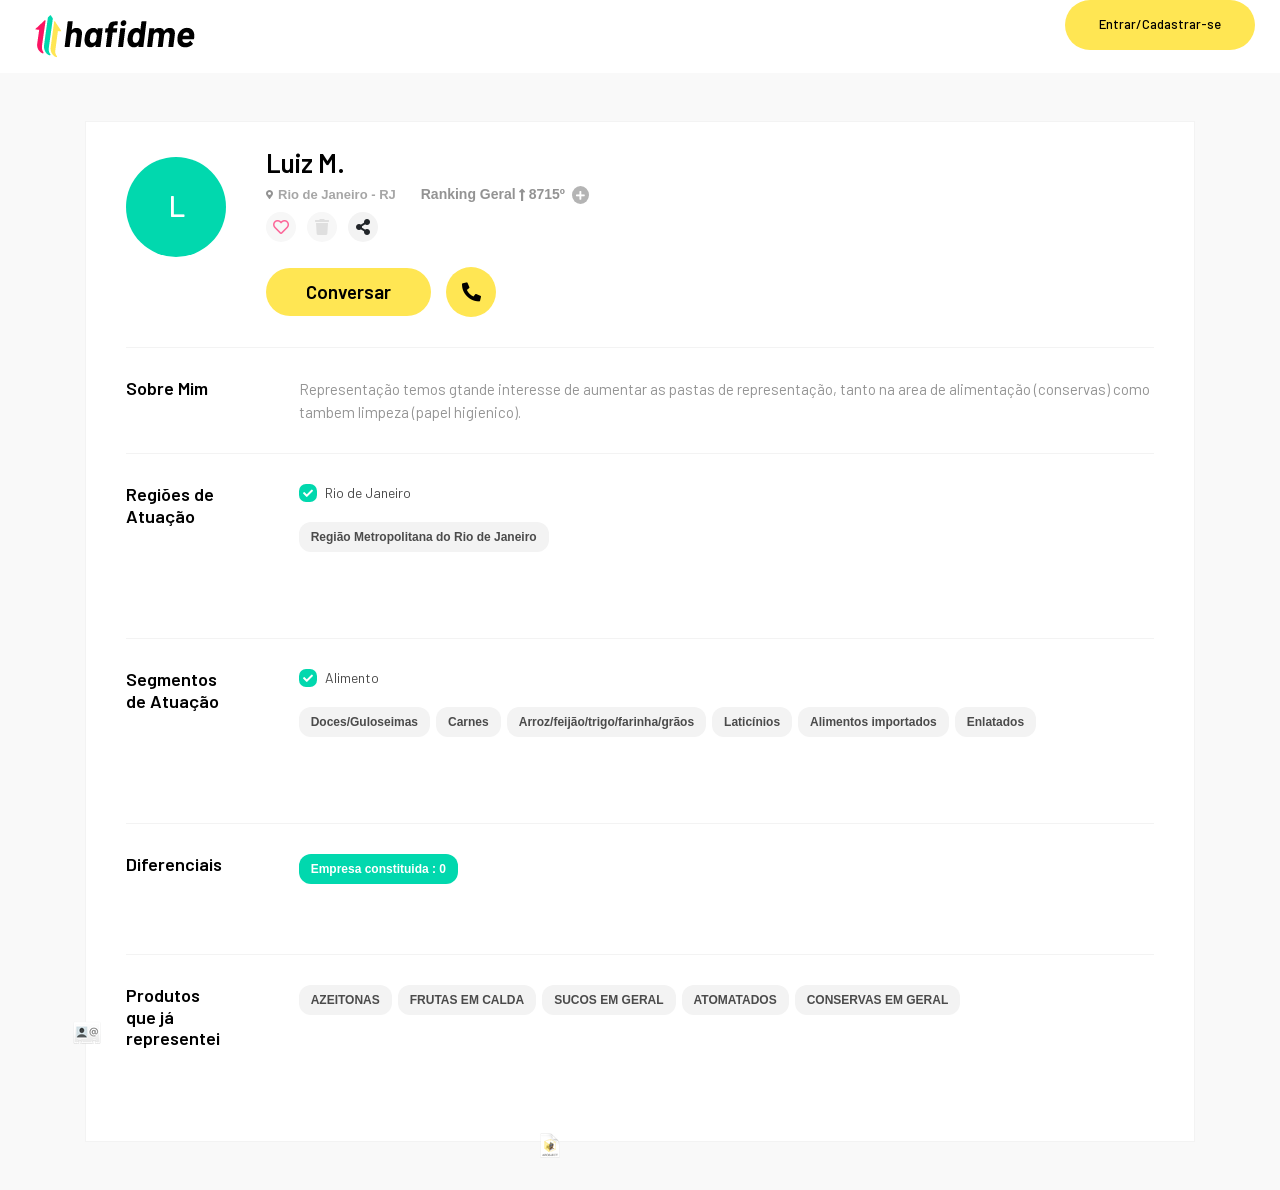  What do you see at coordinates (87, 1033) in the screenshot?
I see `view contact card or vCard file` at bounding box center [87, 1033].